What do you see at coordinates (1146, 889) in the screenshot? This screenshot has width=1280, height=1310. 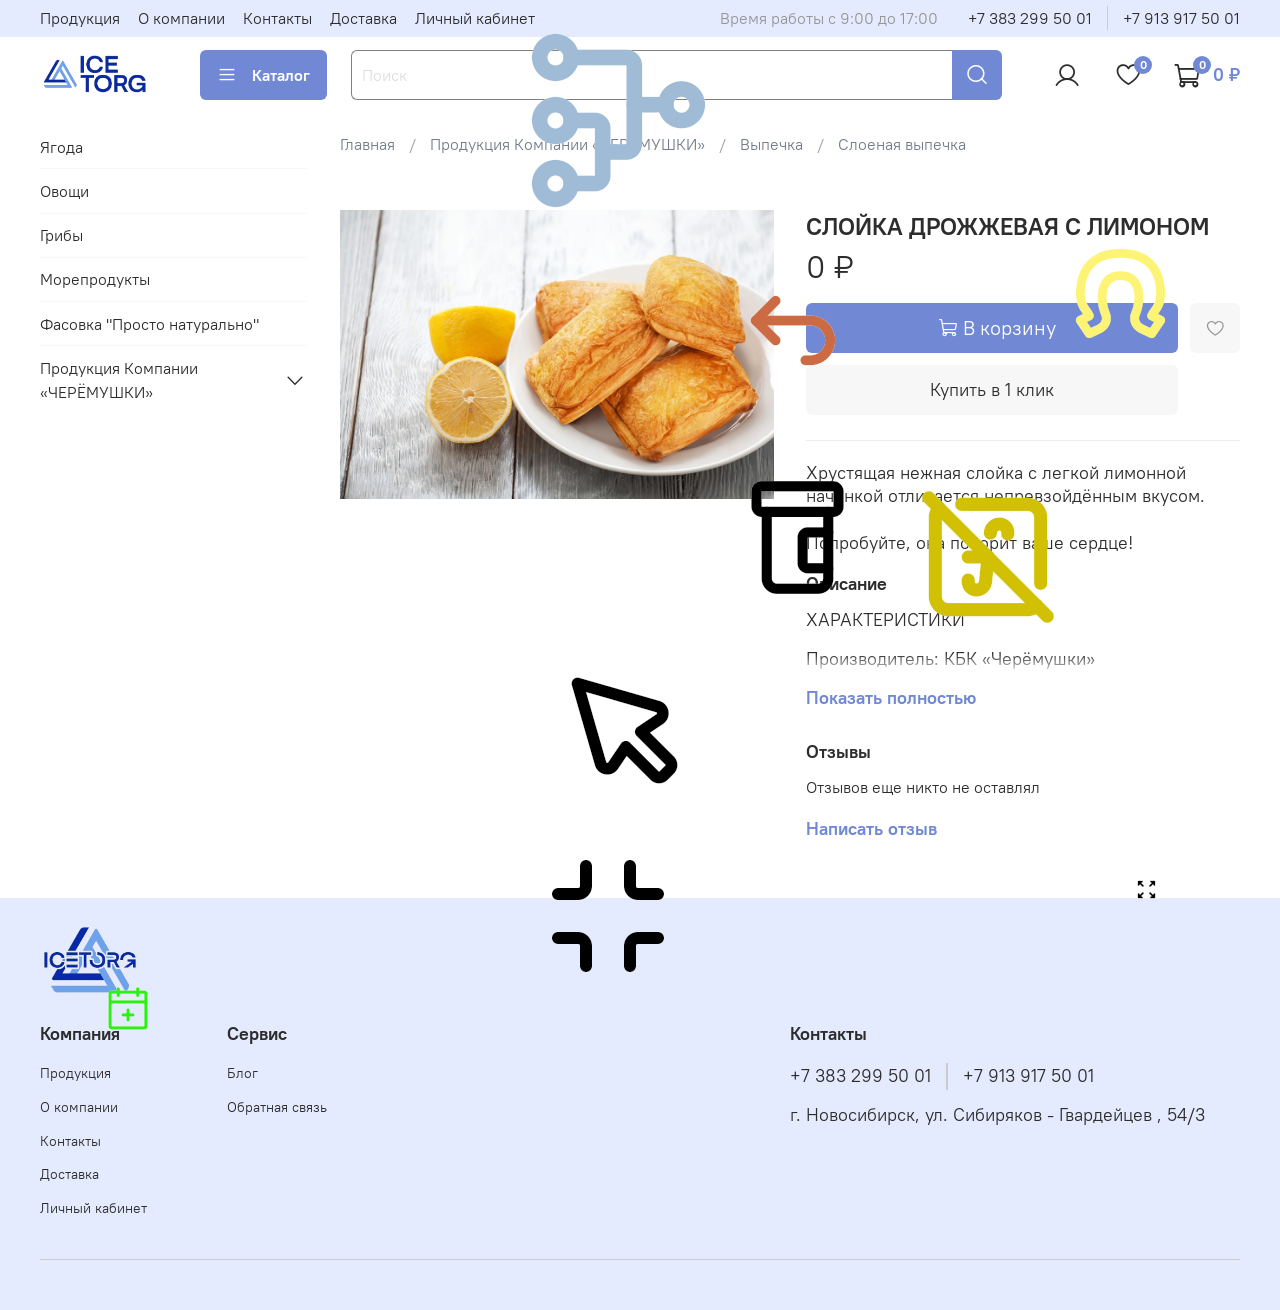 I see `expand to full screen mode` at bounding box center [1146, 889].